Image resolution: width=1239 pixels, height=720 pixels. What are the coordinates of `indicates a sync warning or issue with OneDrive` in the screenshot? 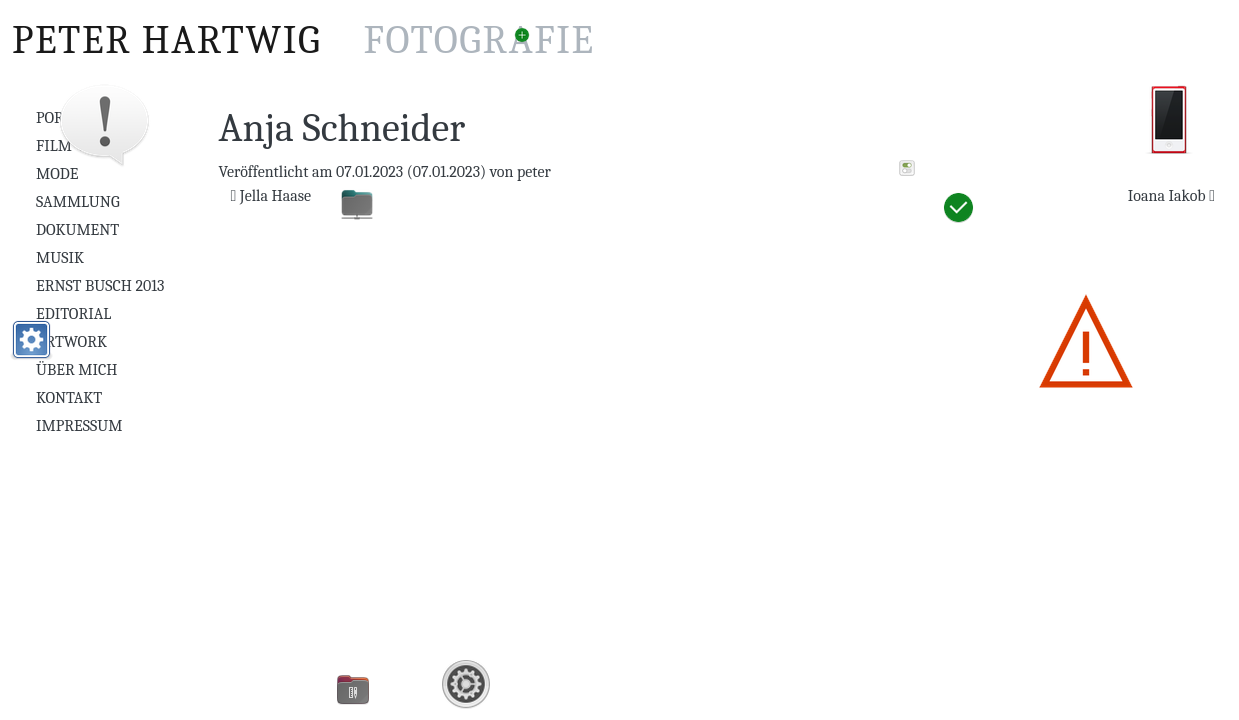 It's located at (1086, 341).